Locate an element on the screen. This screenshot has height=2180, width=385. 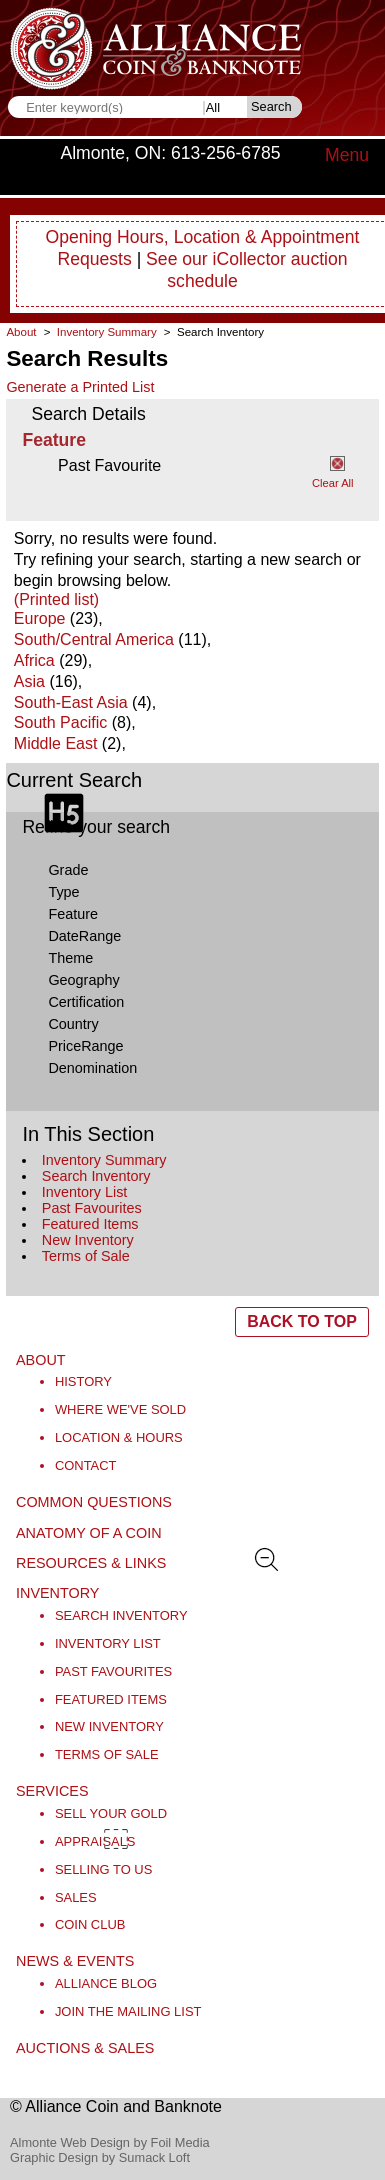
select or define a region is located at coordinates (116, 1839).